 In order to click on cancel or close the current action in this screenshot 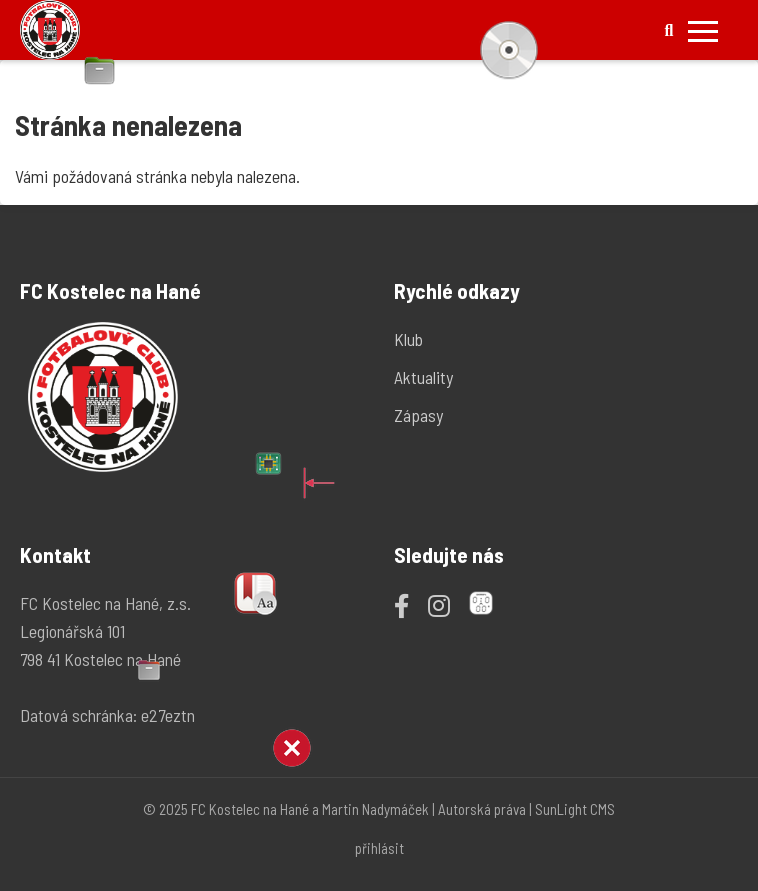, I will do `click(292, 748)`.